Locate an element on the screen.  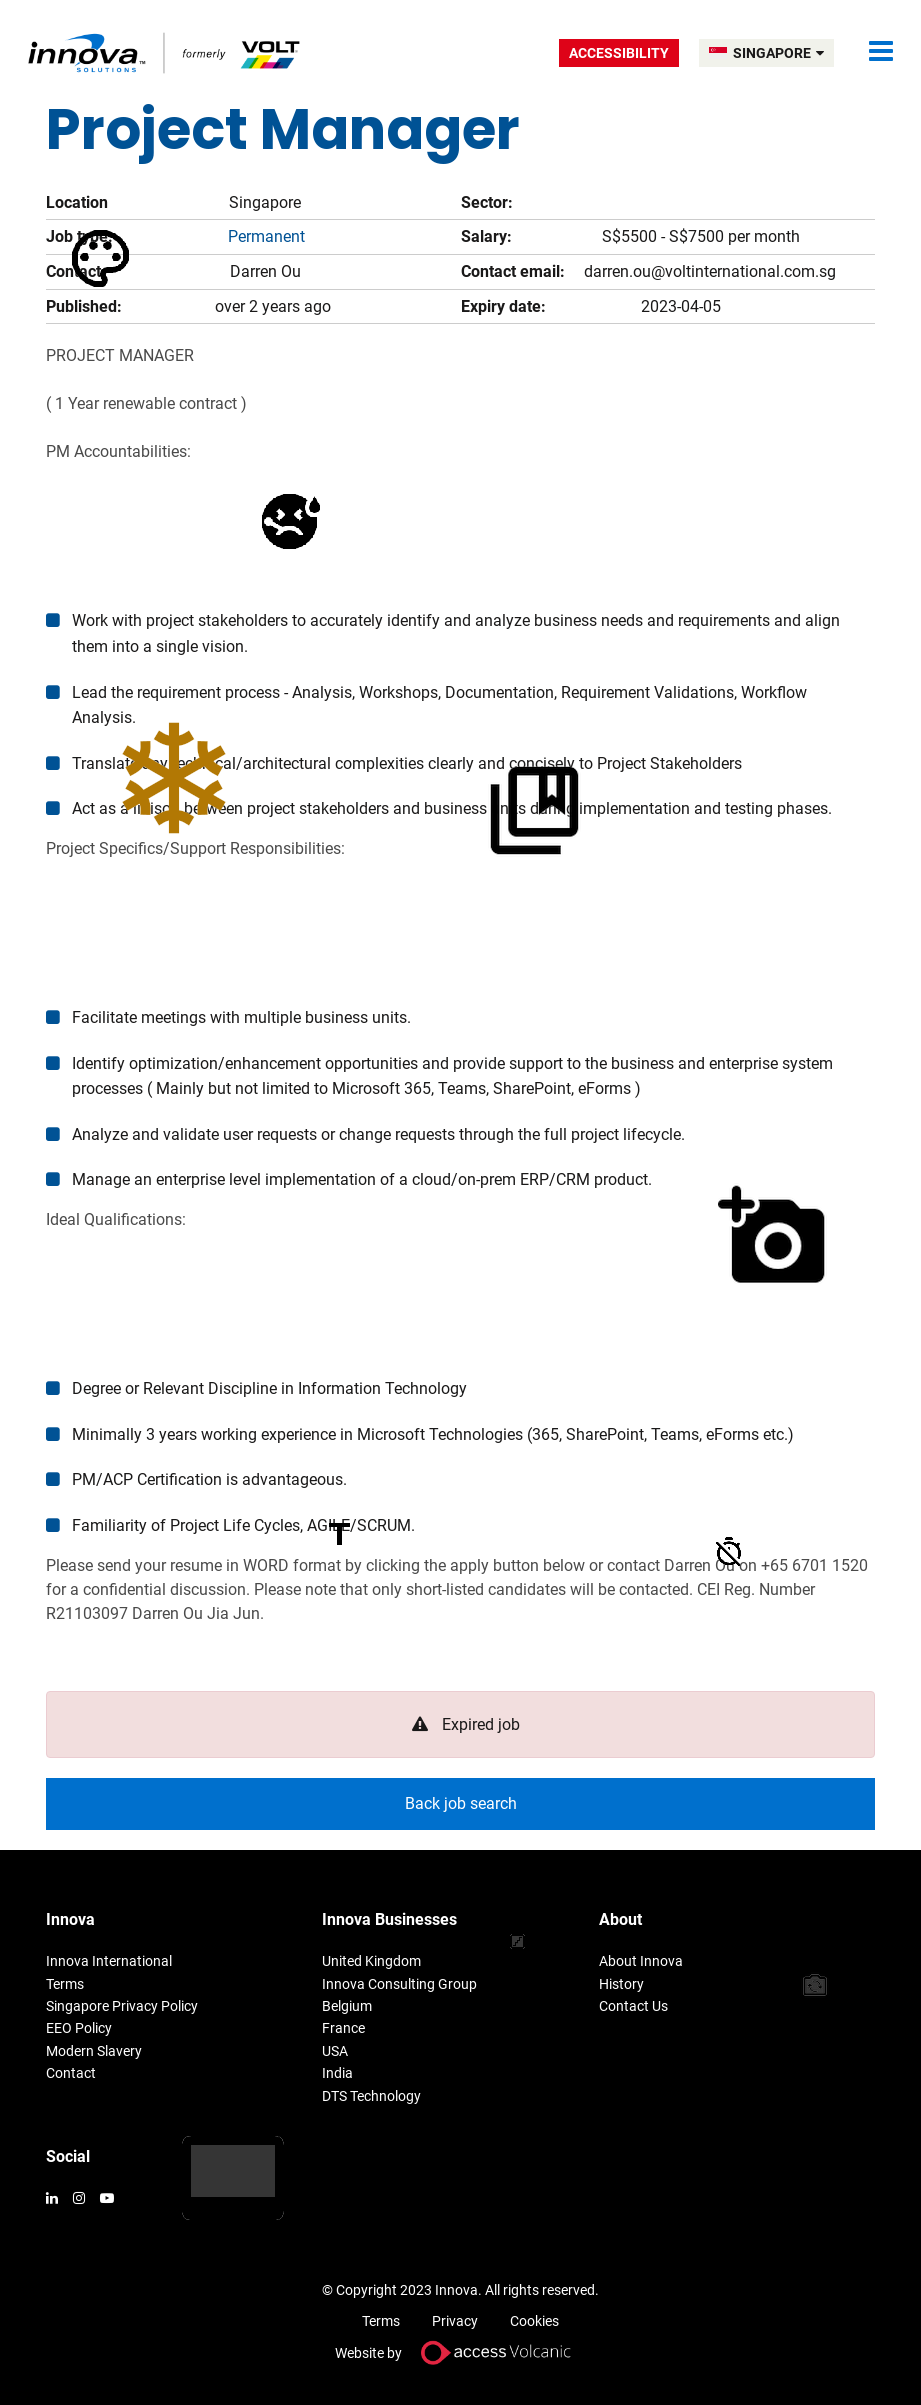
add a title or heading to your document is located at coordinates (339, 1534).